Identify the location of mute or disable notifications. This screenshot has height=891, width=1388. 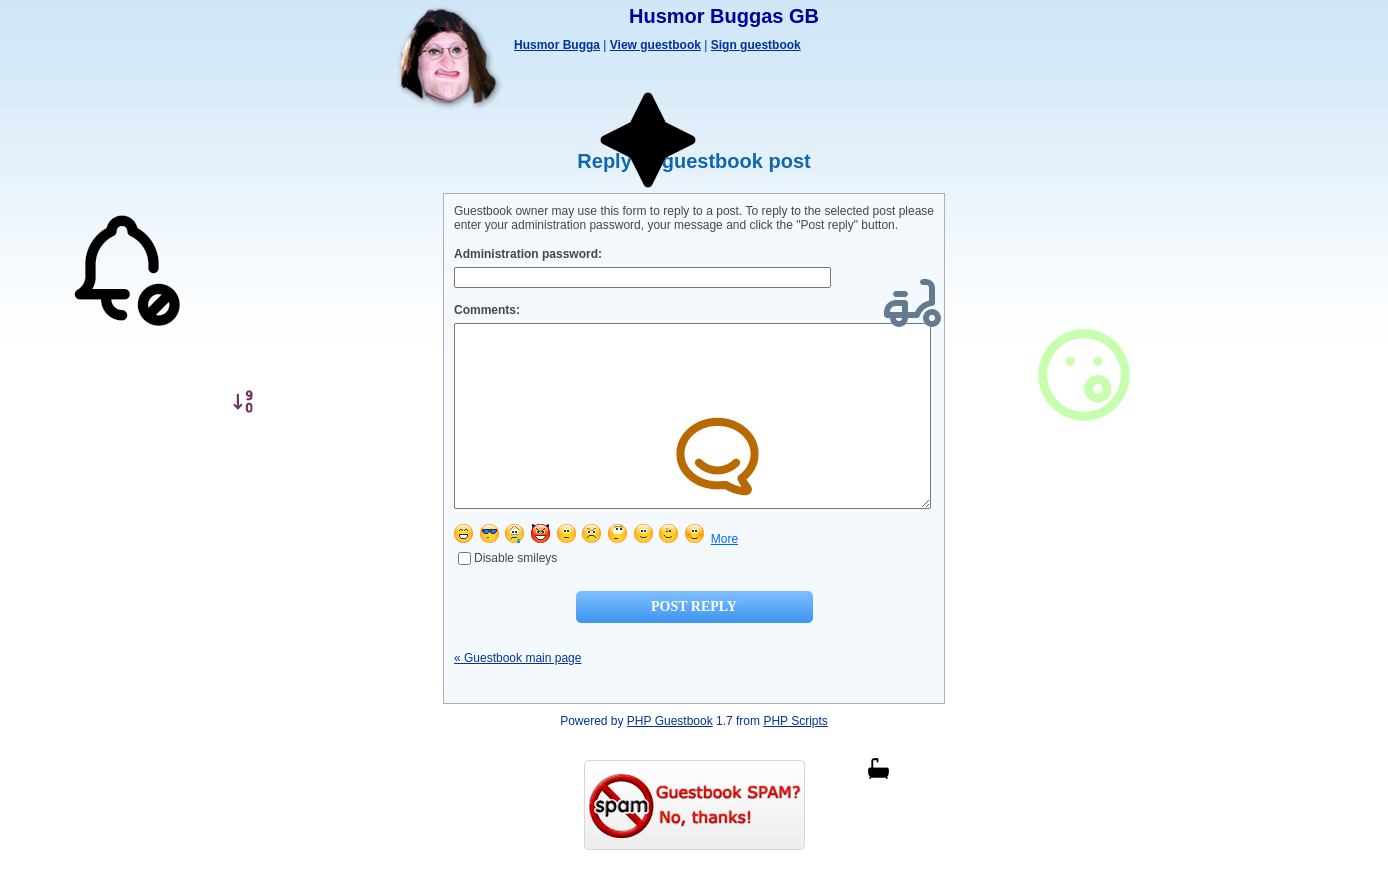
(122, 268).